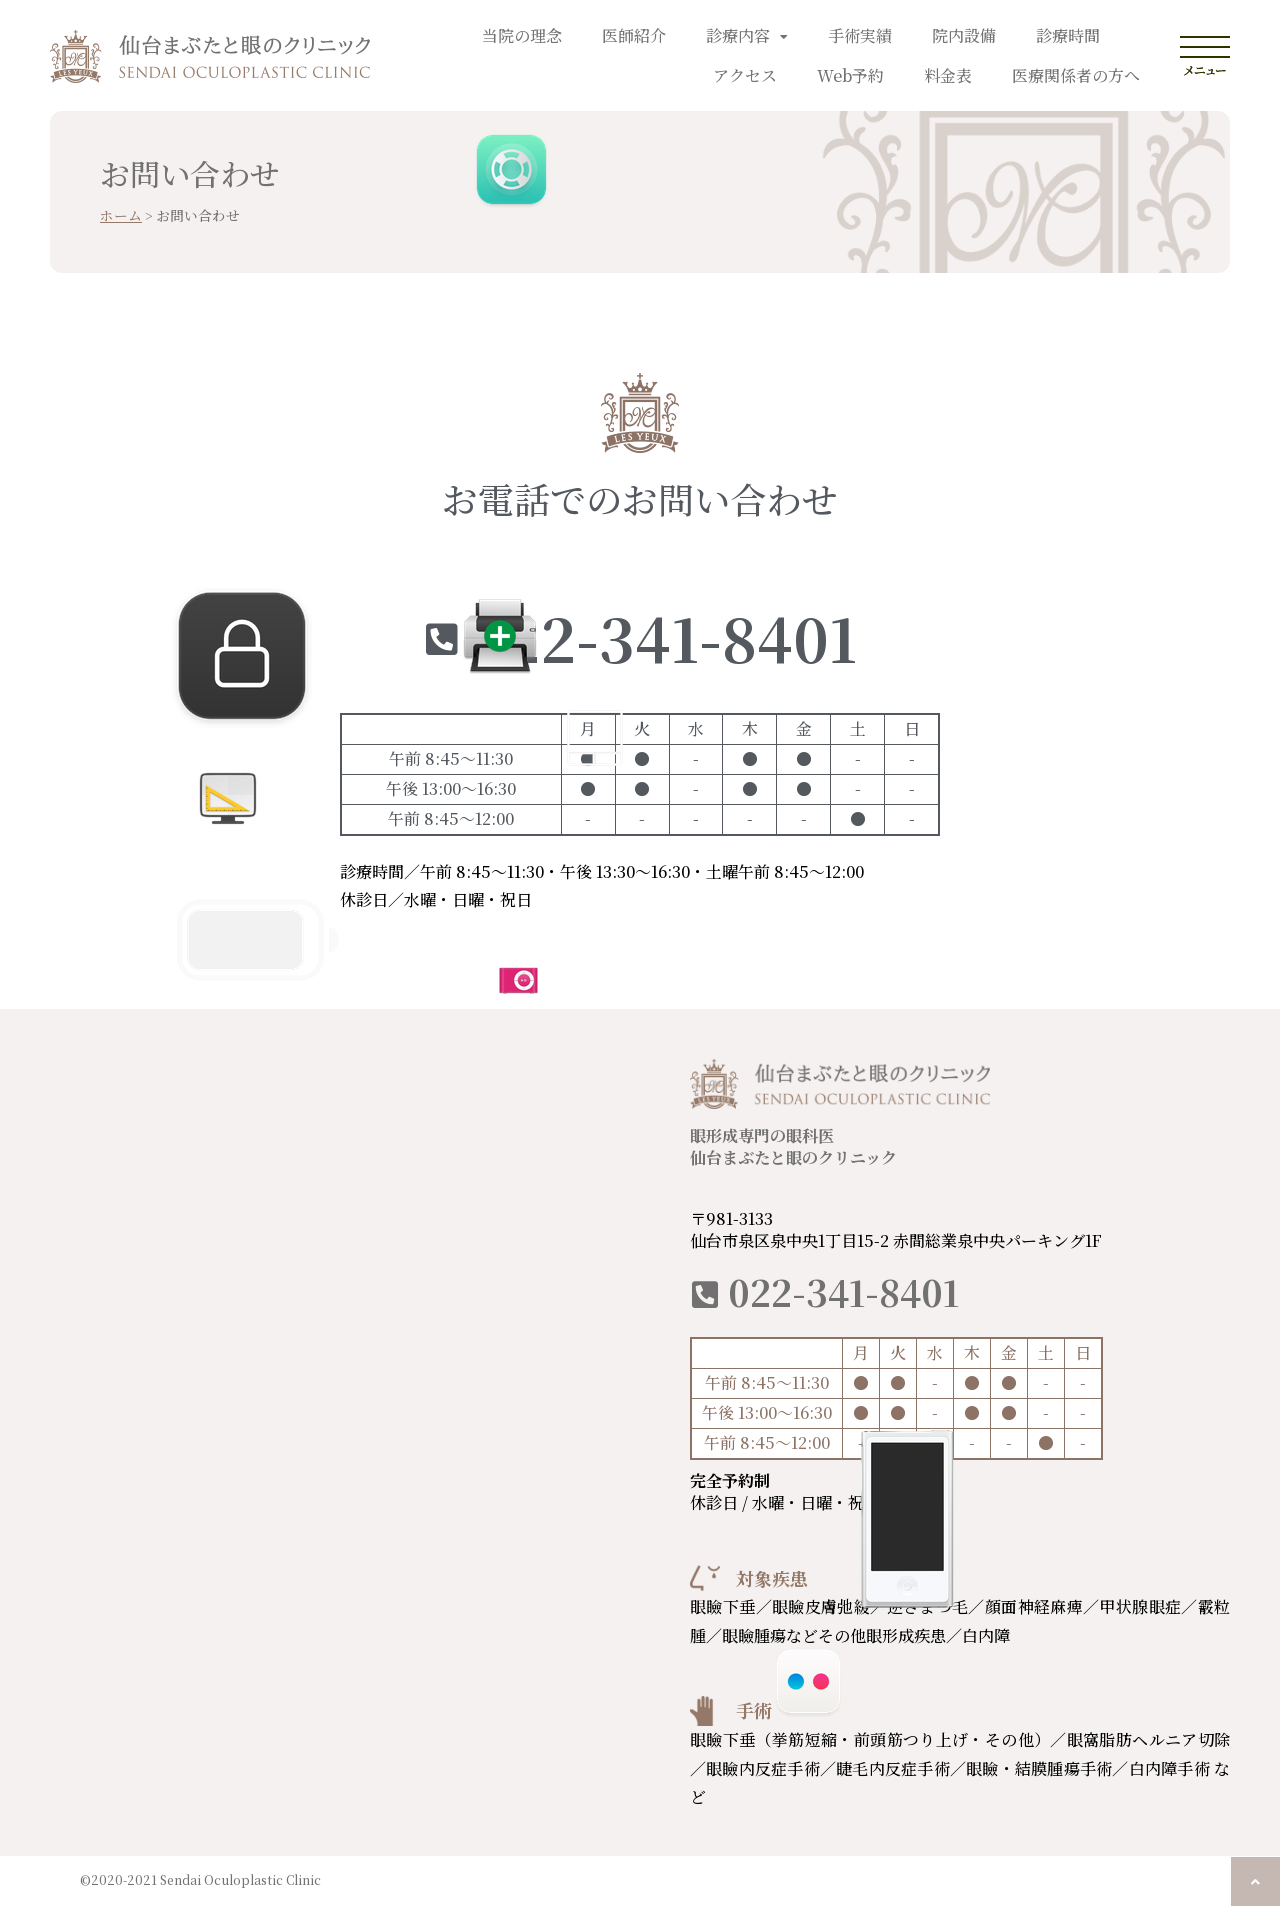  Describe the element at coordinates (595, 738) in the screenshot. I see `touchpad is currently enabled` at that location.